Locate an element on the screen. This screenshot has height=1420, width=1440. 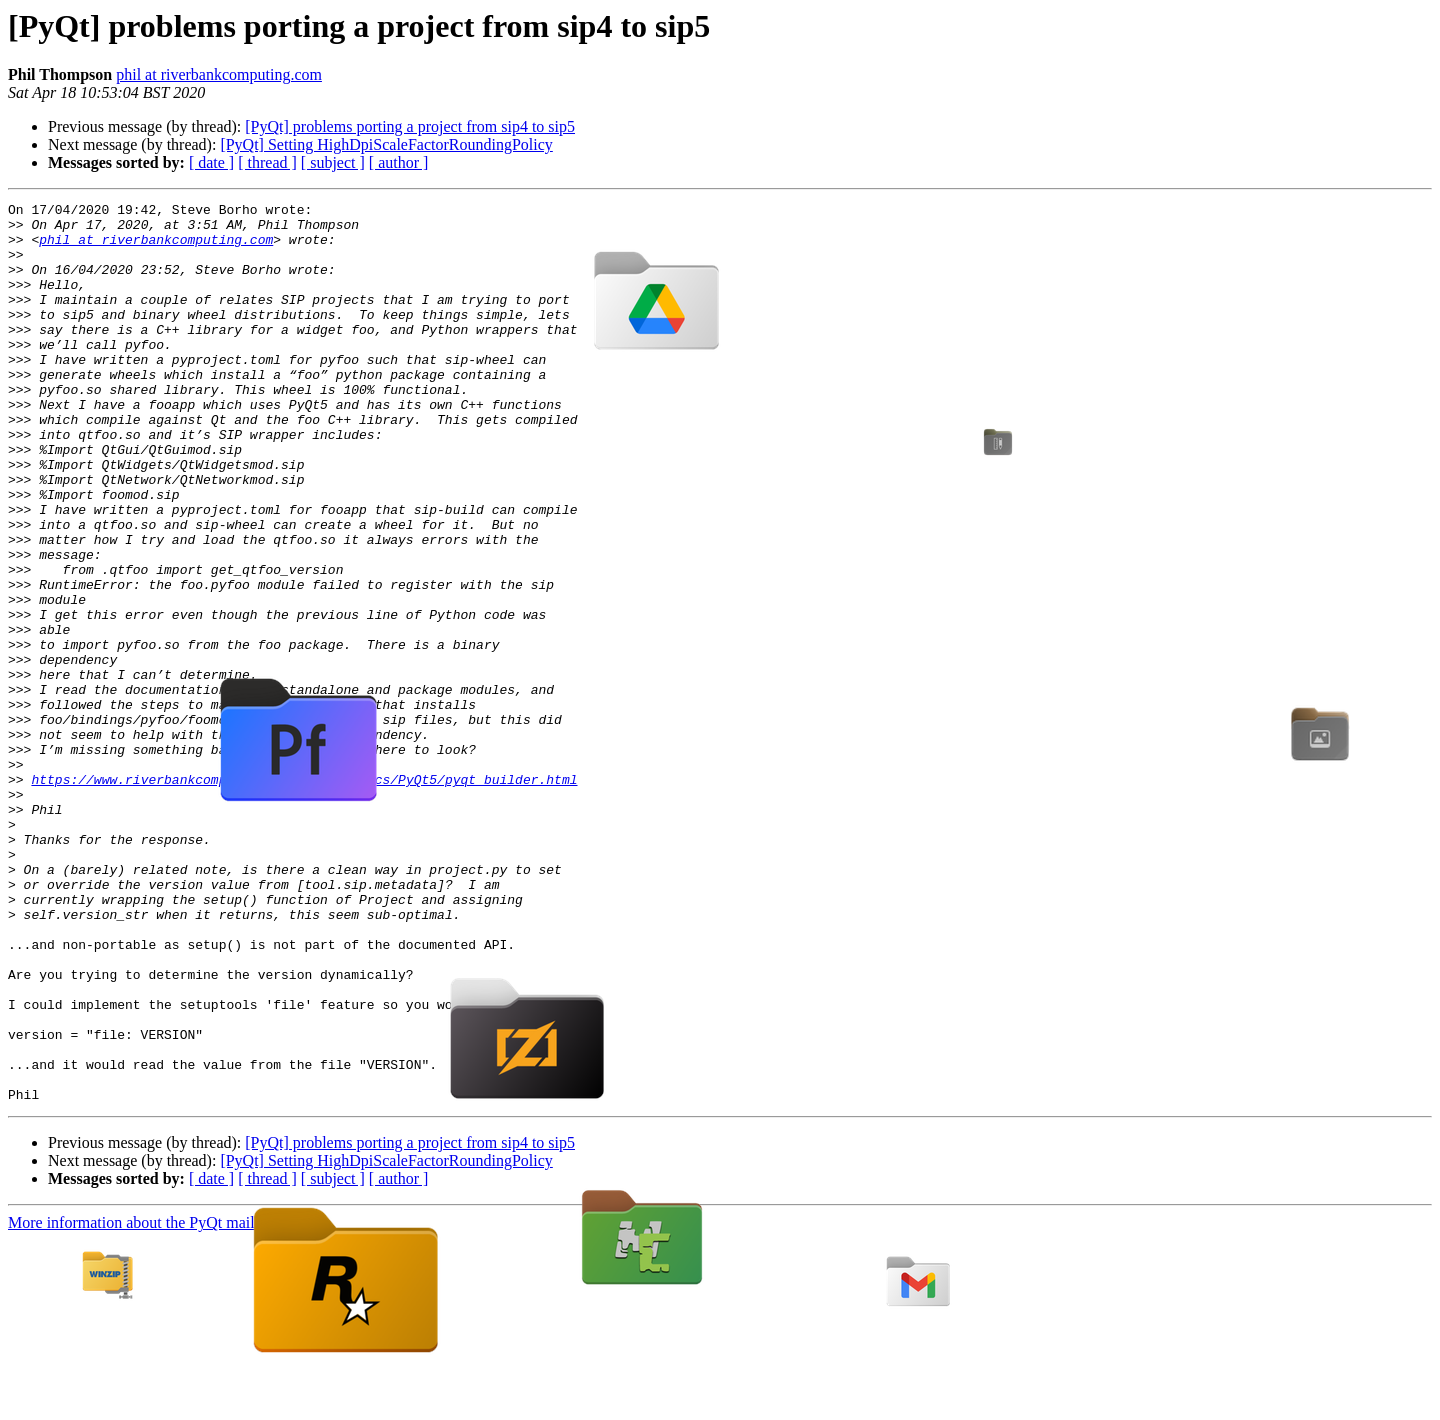
open your pictures folder is located at coordinates (1320, 734).